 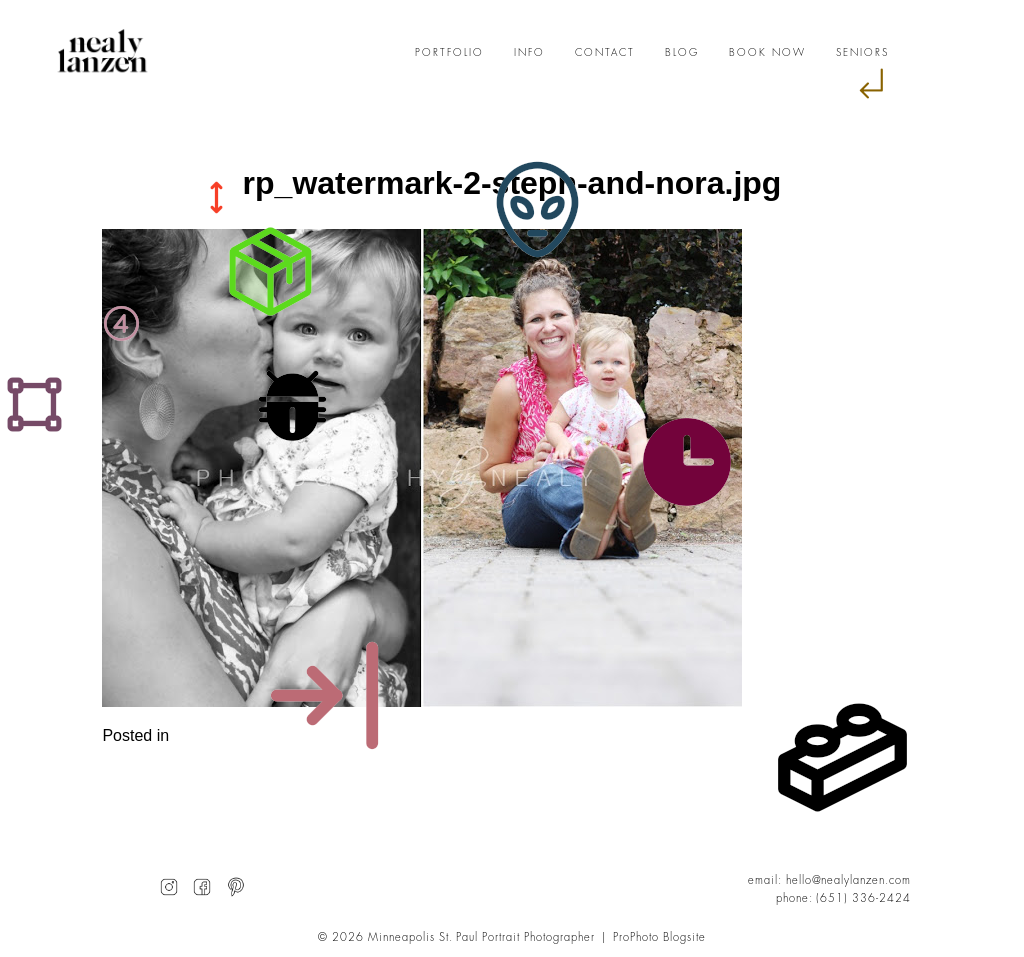 I want to click on collapse sidebar or panel to the right, so click(x=324, y=695).